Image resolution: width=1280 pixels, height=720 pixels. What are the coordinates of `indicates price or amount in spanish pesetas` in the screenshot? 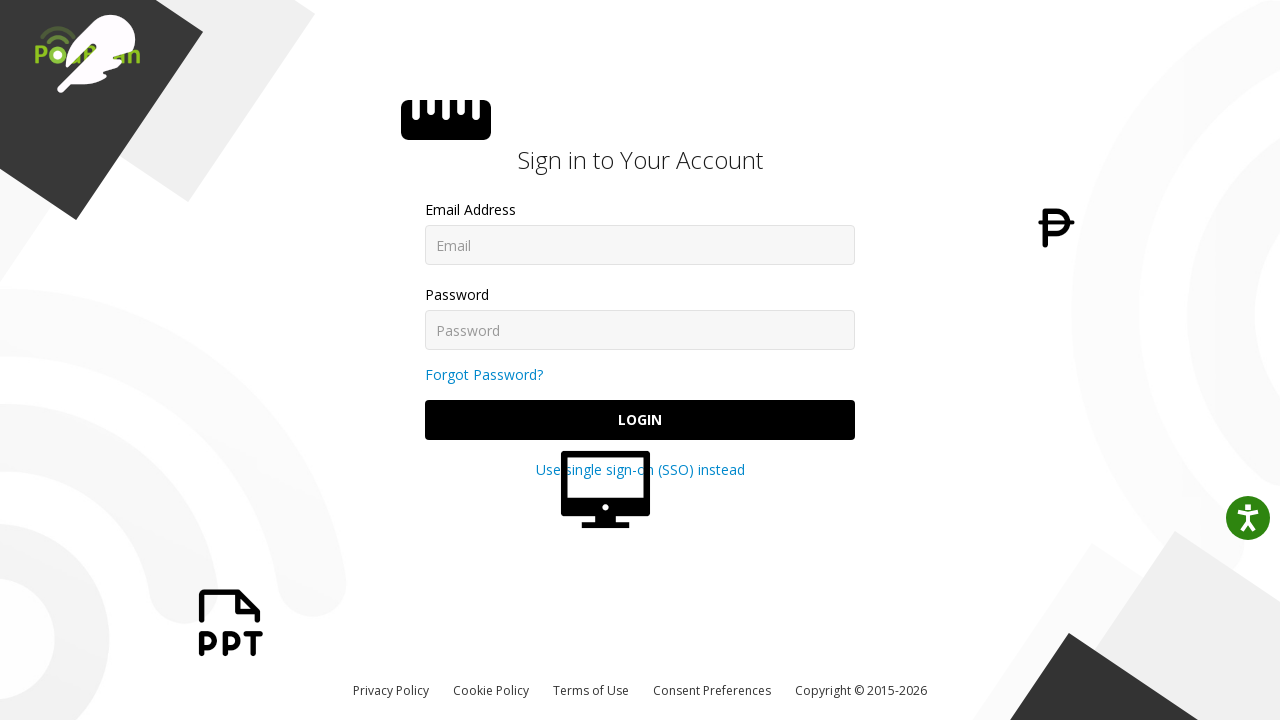 It's located at (1055, 228).